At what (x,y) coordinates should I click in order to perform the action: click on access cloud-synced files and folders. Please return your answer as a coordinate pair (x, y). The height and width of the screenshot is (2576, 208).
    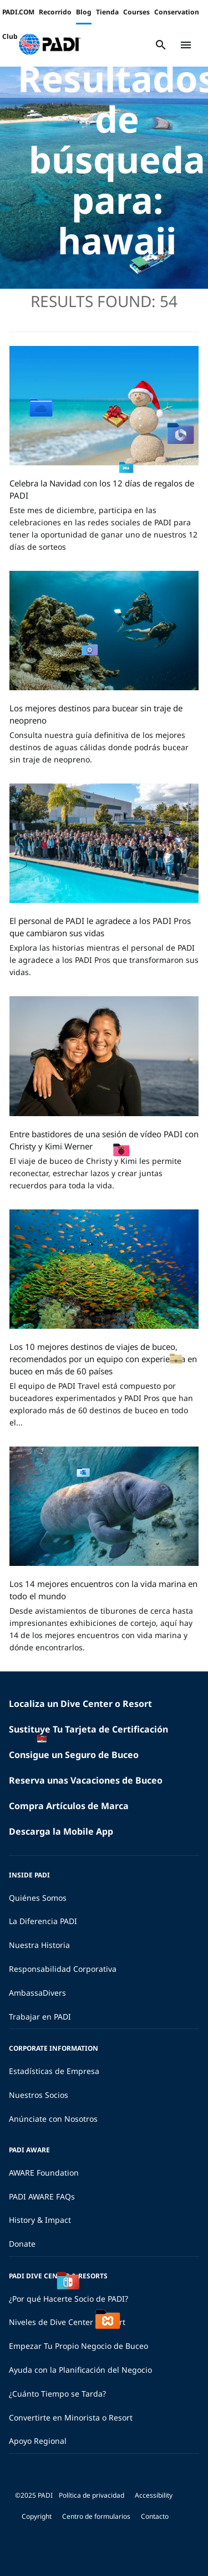
    Looking at the image, I should click on (41, 408).